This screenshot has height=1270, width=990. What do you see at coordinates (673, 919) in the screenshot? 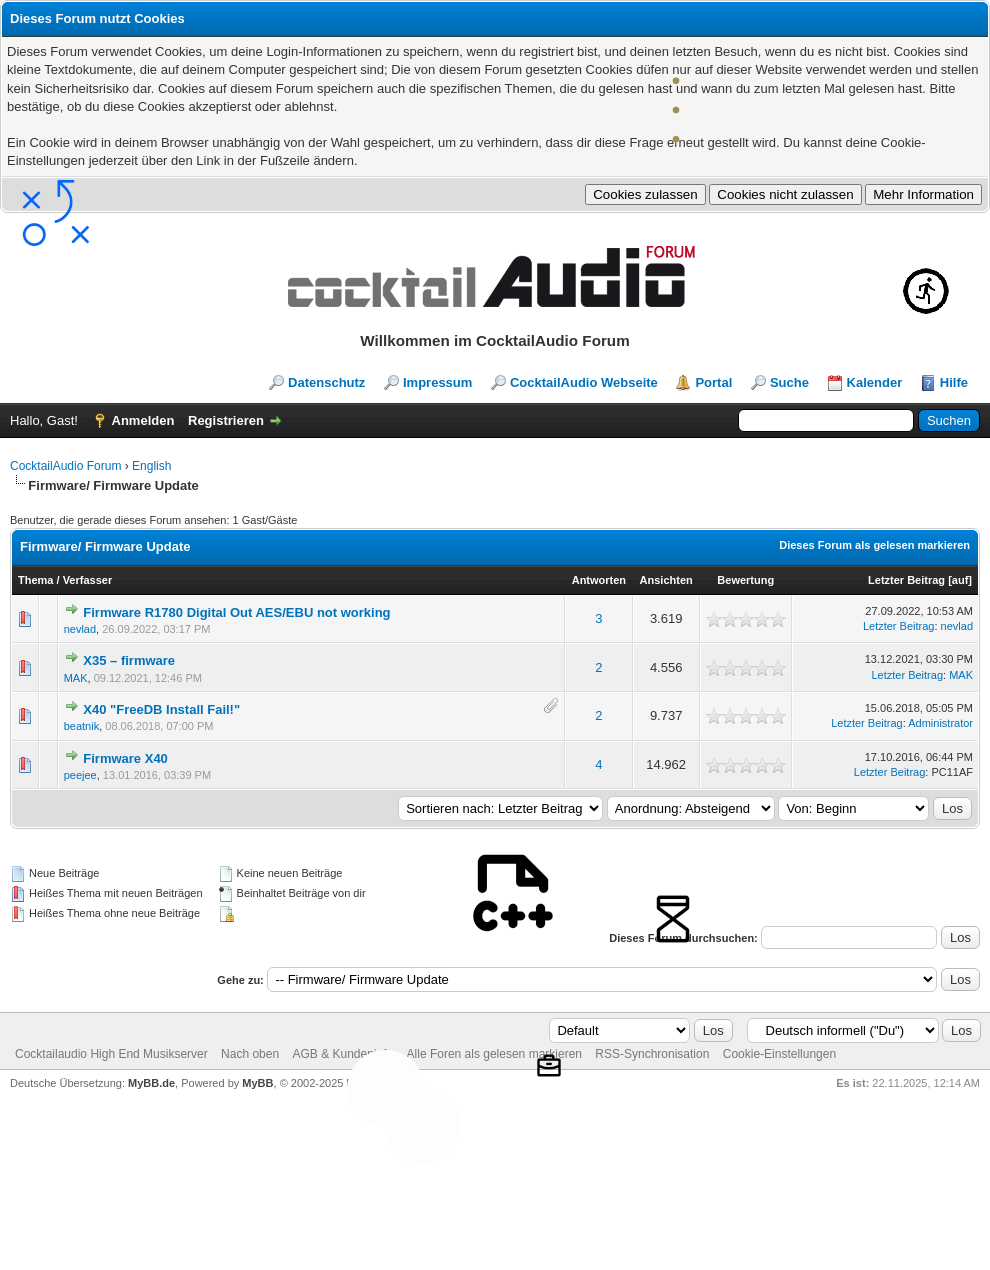
I see `indicates a timer or countdown in progress` at bounding box center [673, 919].